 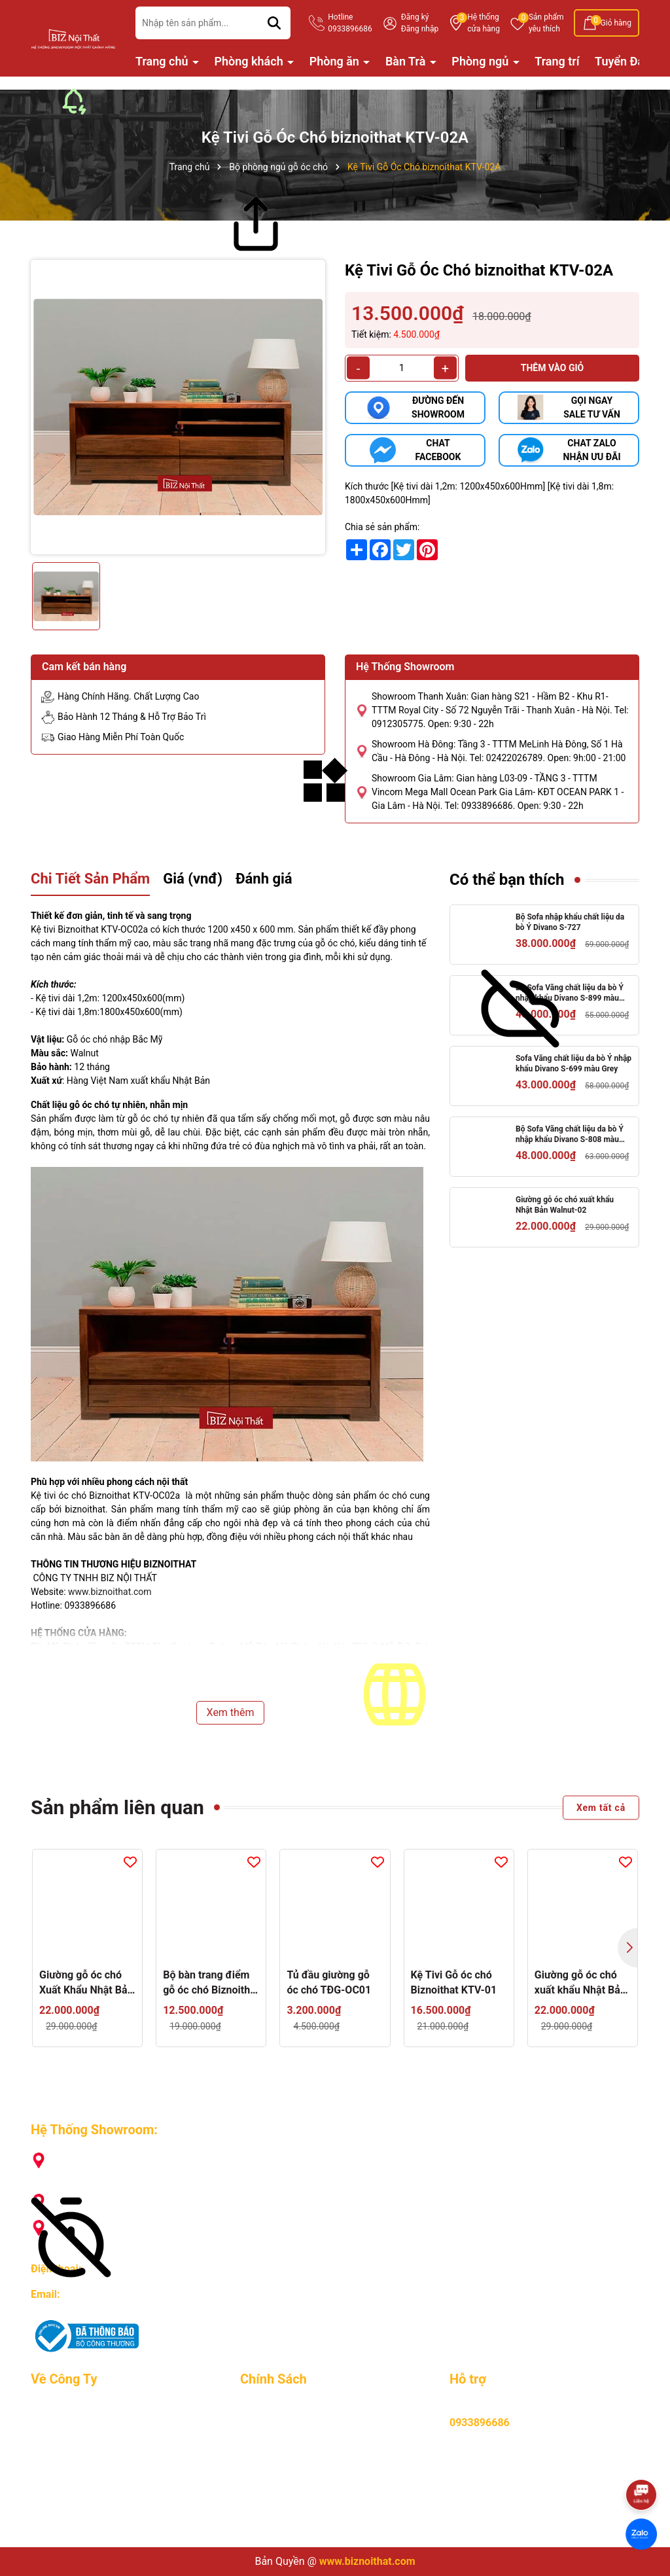 What do you see at coordinates (324, 781) in the screenshot?
I see `access home screen widgets` at bounding box center [324, 781].